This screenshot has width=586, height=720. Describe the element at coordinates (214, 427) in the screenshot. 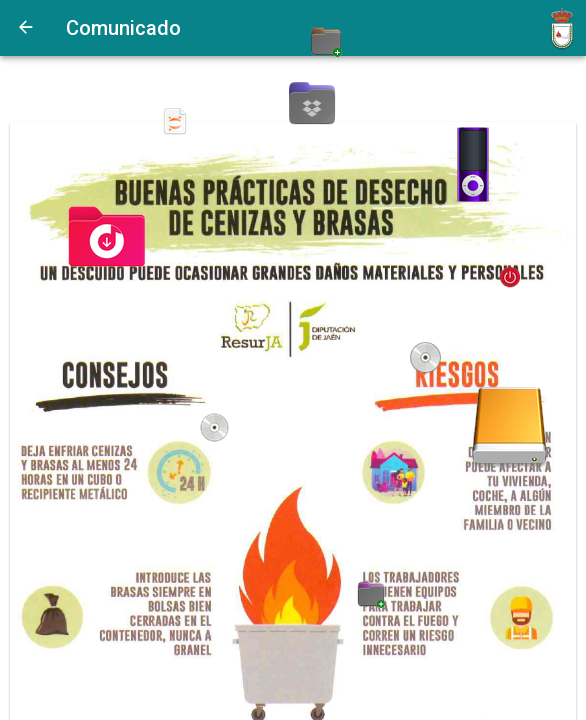

I see `indicates a CD-ROM or optical disc drive` at that location.